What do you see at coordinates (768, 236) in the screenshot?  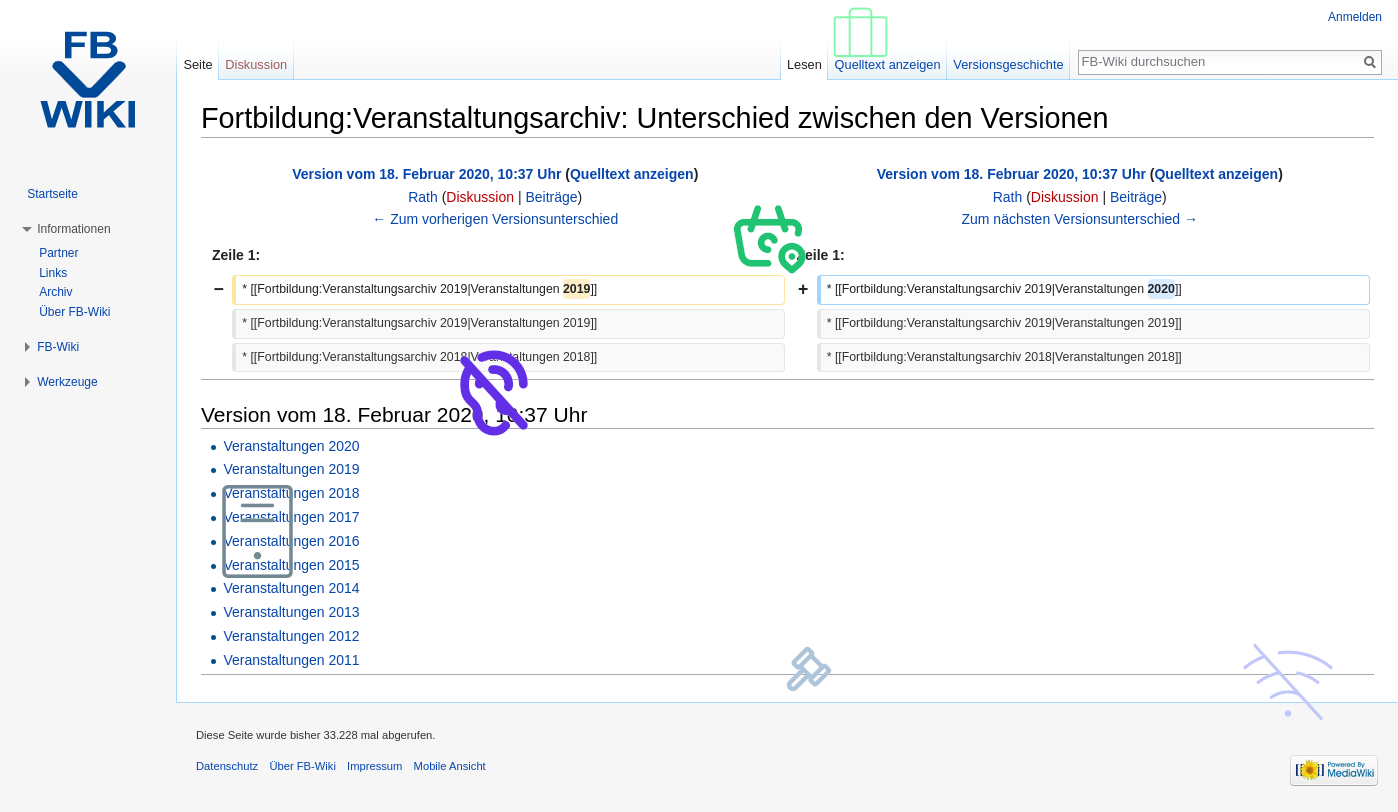 I see `view pickup location for your basket` at bounding box center [768, 236].